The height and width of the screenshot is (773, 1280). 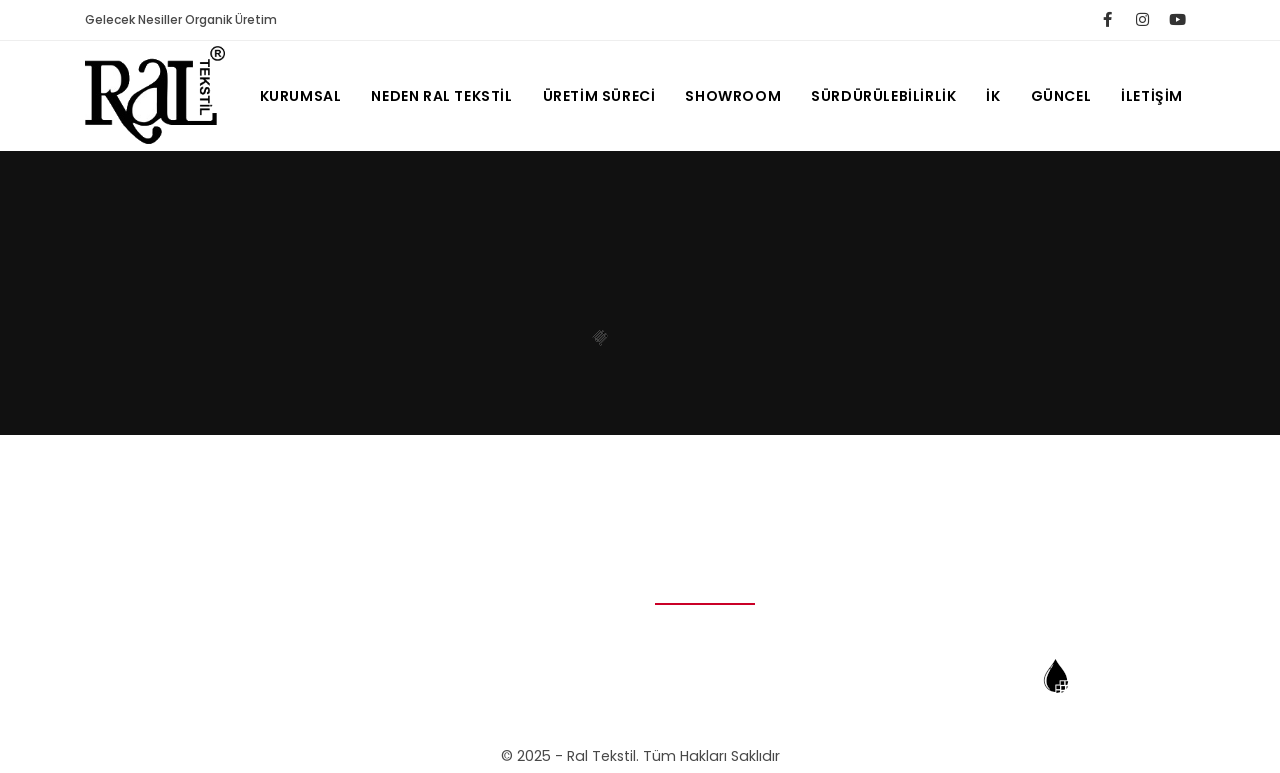 I want to click on model context protocol (MCP) logo, so click(x=600, y=338).